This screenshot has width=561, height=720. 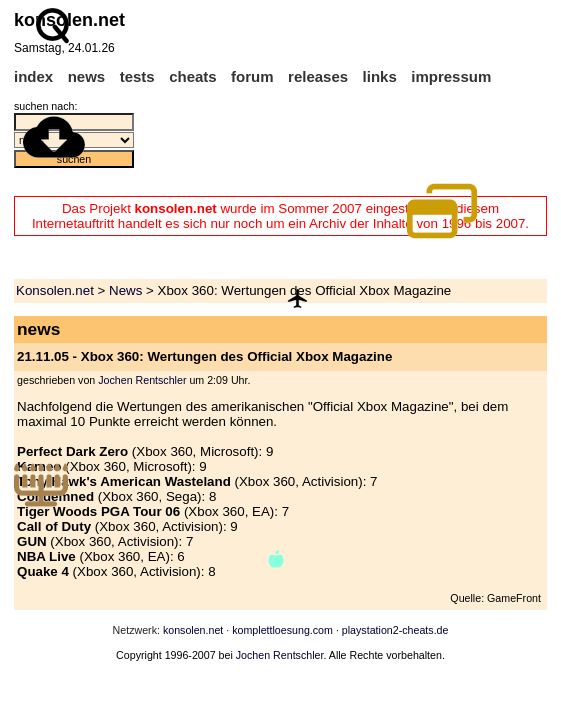 I want to click on download file from cloud storage, so click(x=54, y=137).